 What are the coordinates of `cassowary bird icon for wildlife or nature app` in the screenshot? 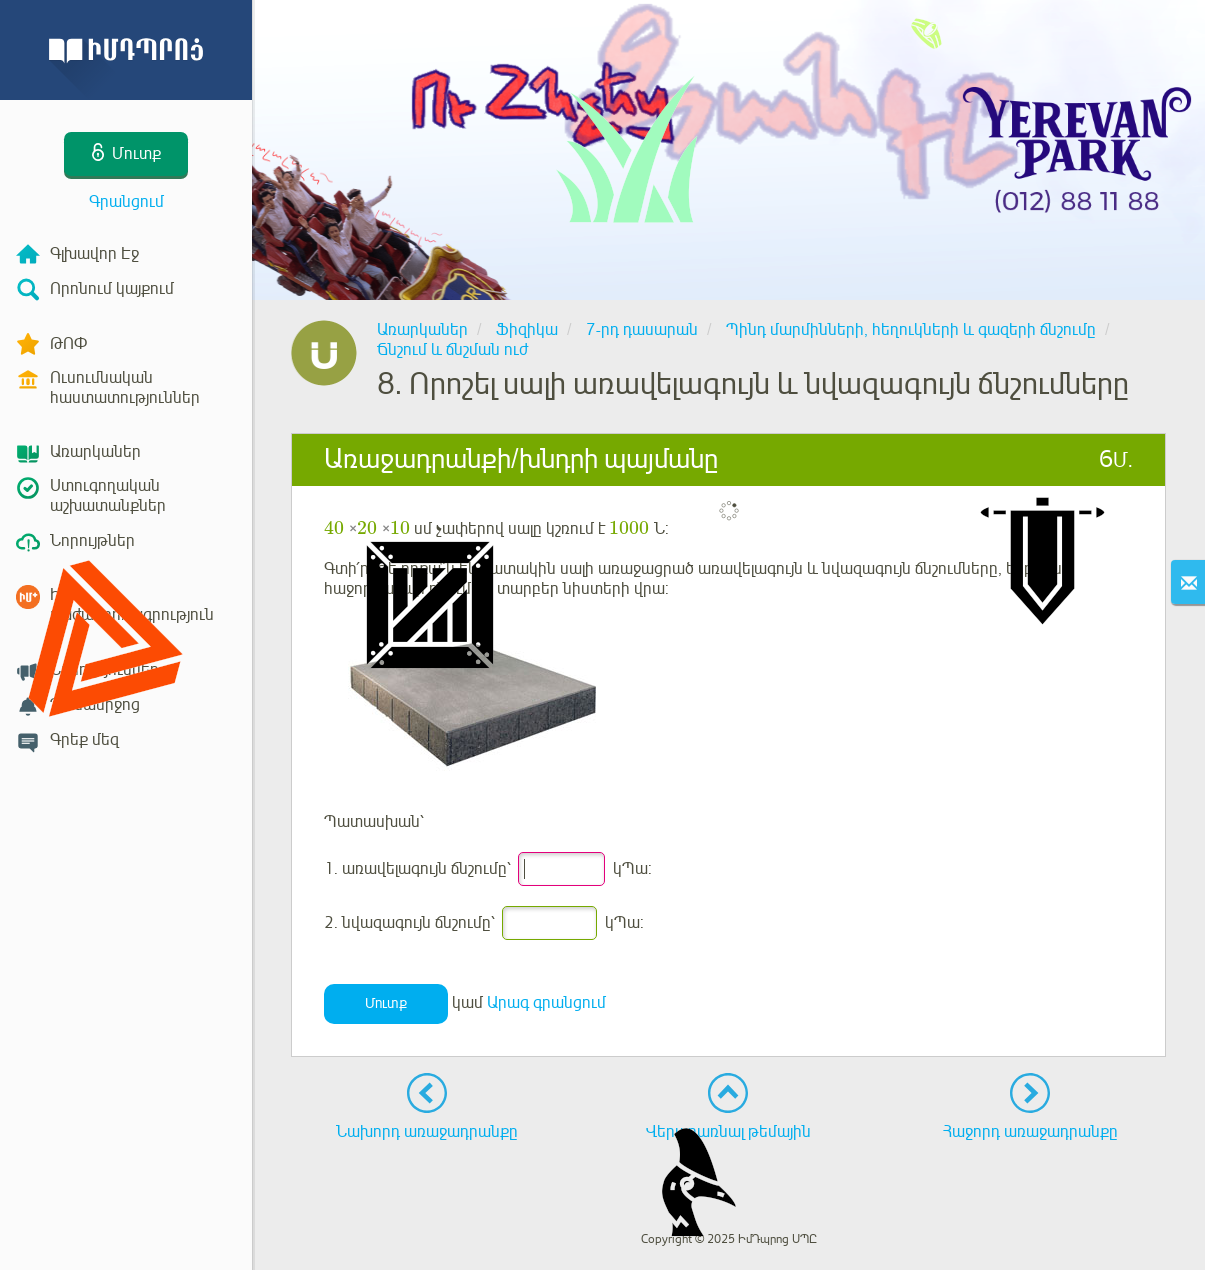 It's located at (693, 1181).